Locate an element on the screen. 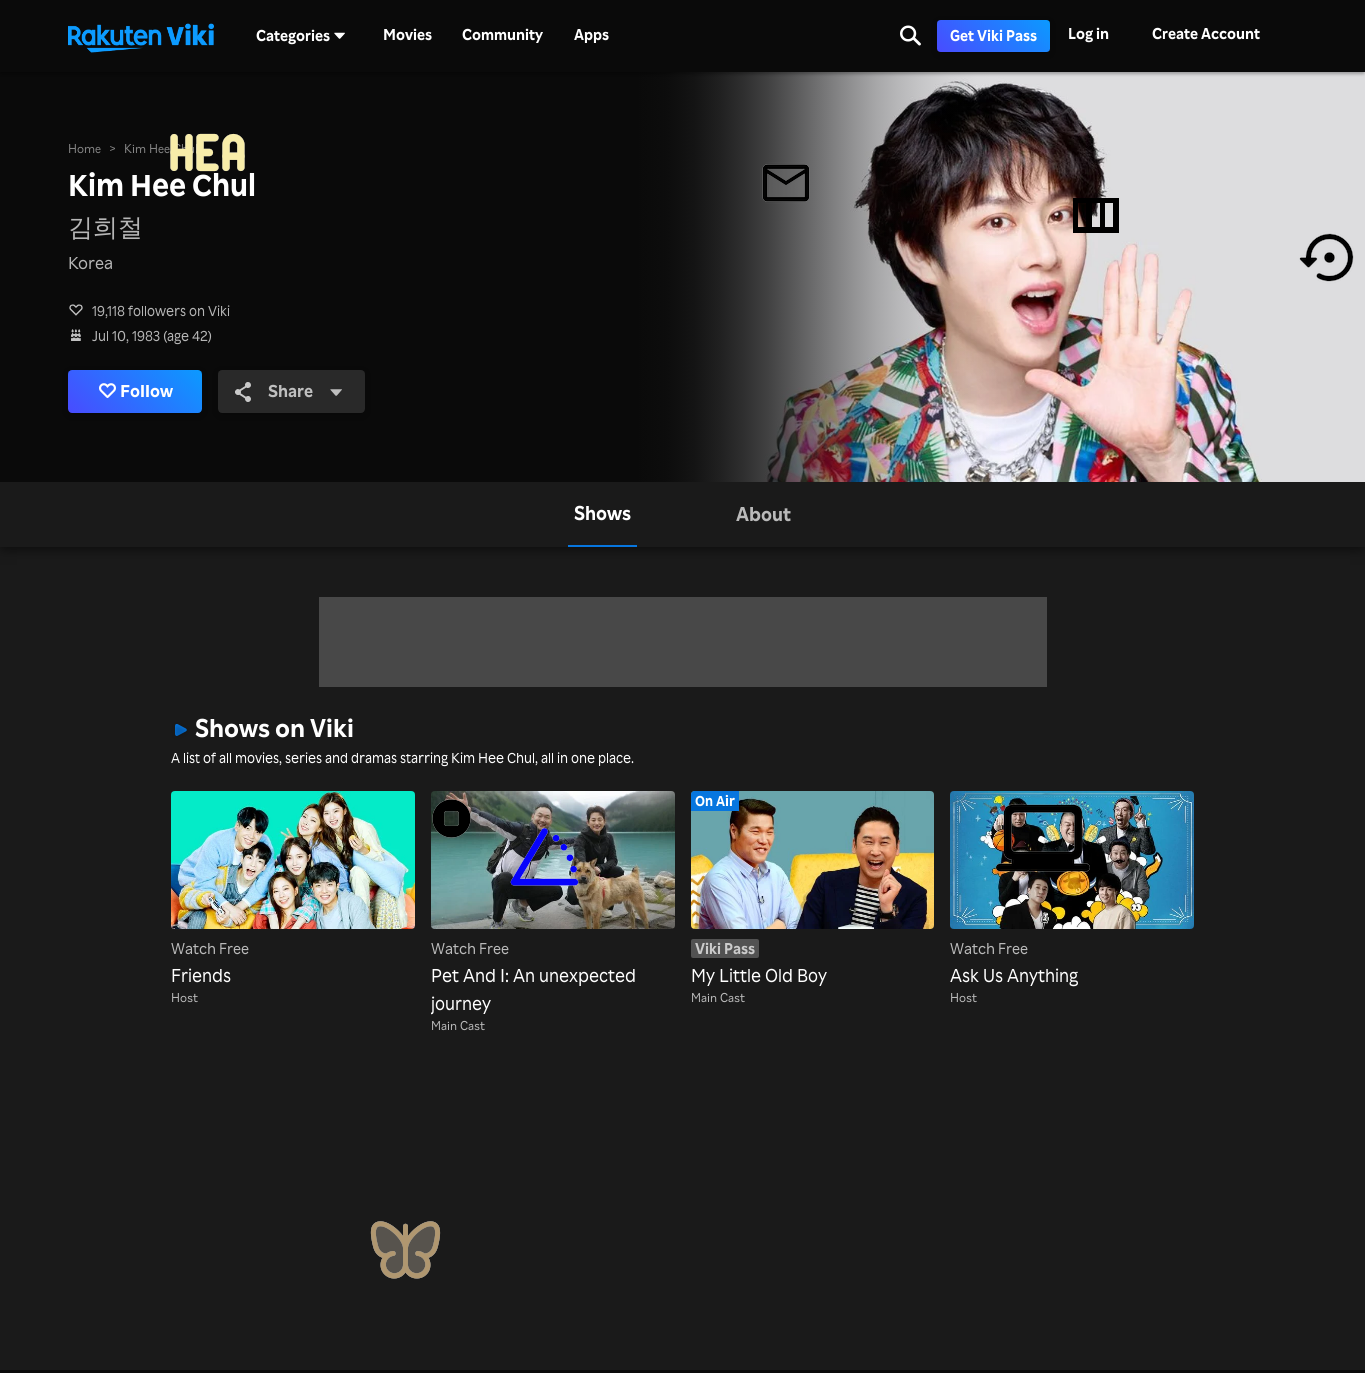 The height and width of the screenshot is (1373, 1365). measure or adjust an angle is located at coordinates (544, 858).